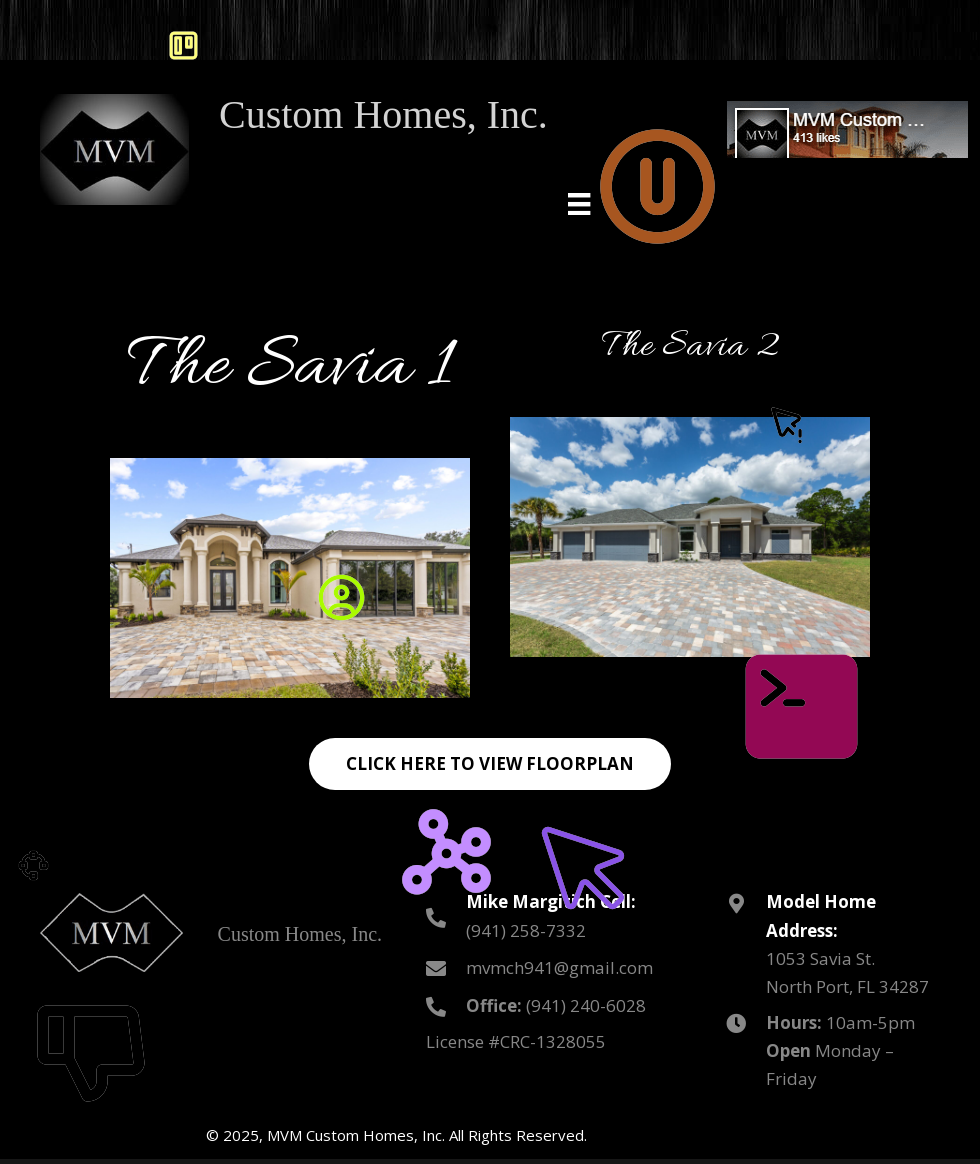 The width and height of the screenshot is (980, 1164). I want to click on edit bezier curve anchor points, so click(33, 865).